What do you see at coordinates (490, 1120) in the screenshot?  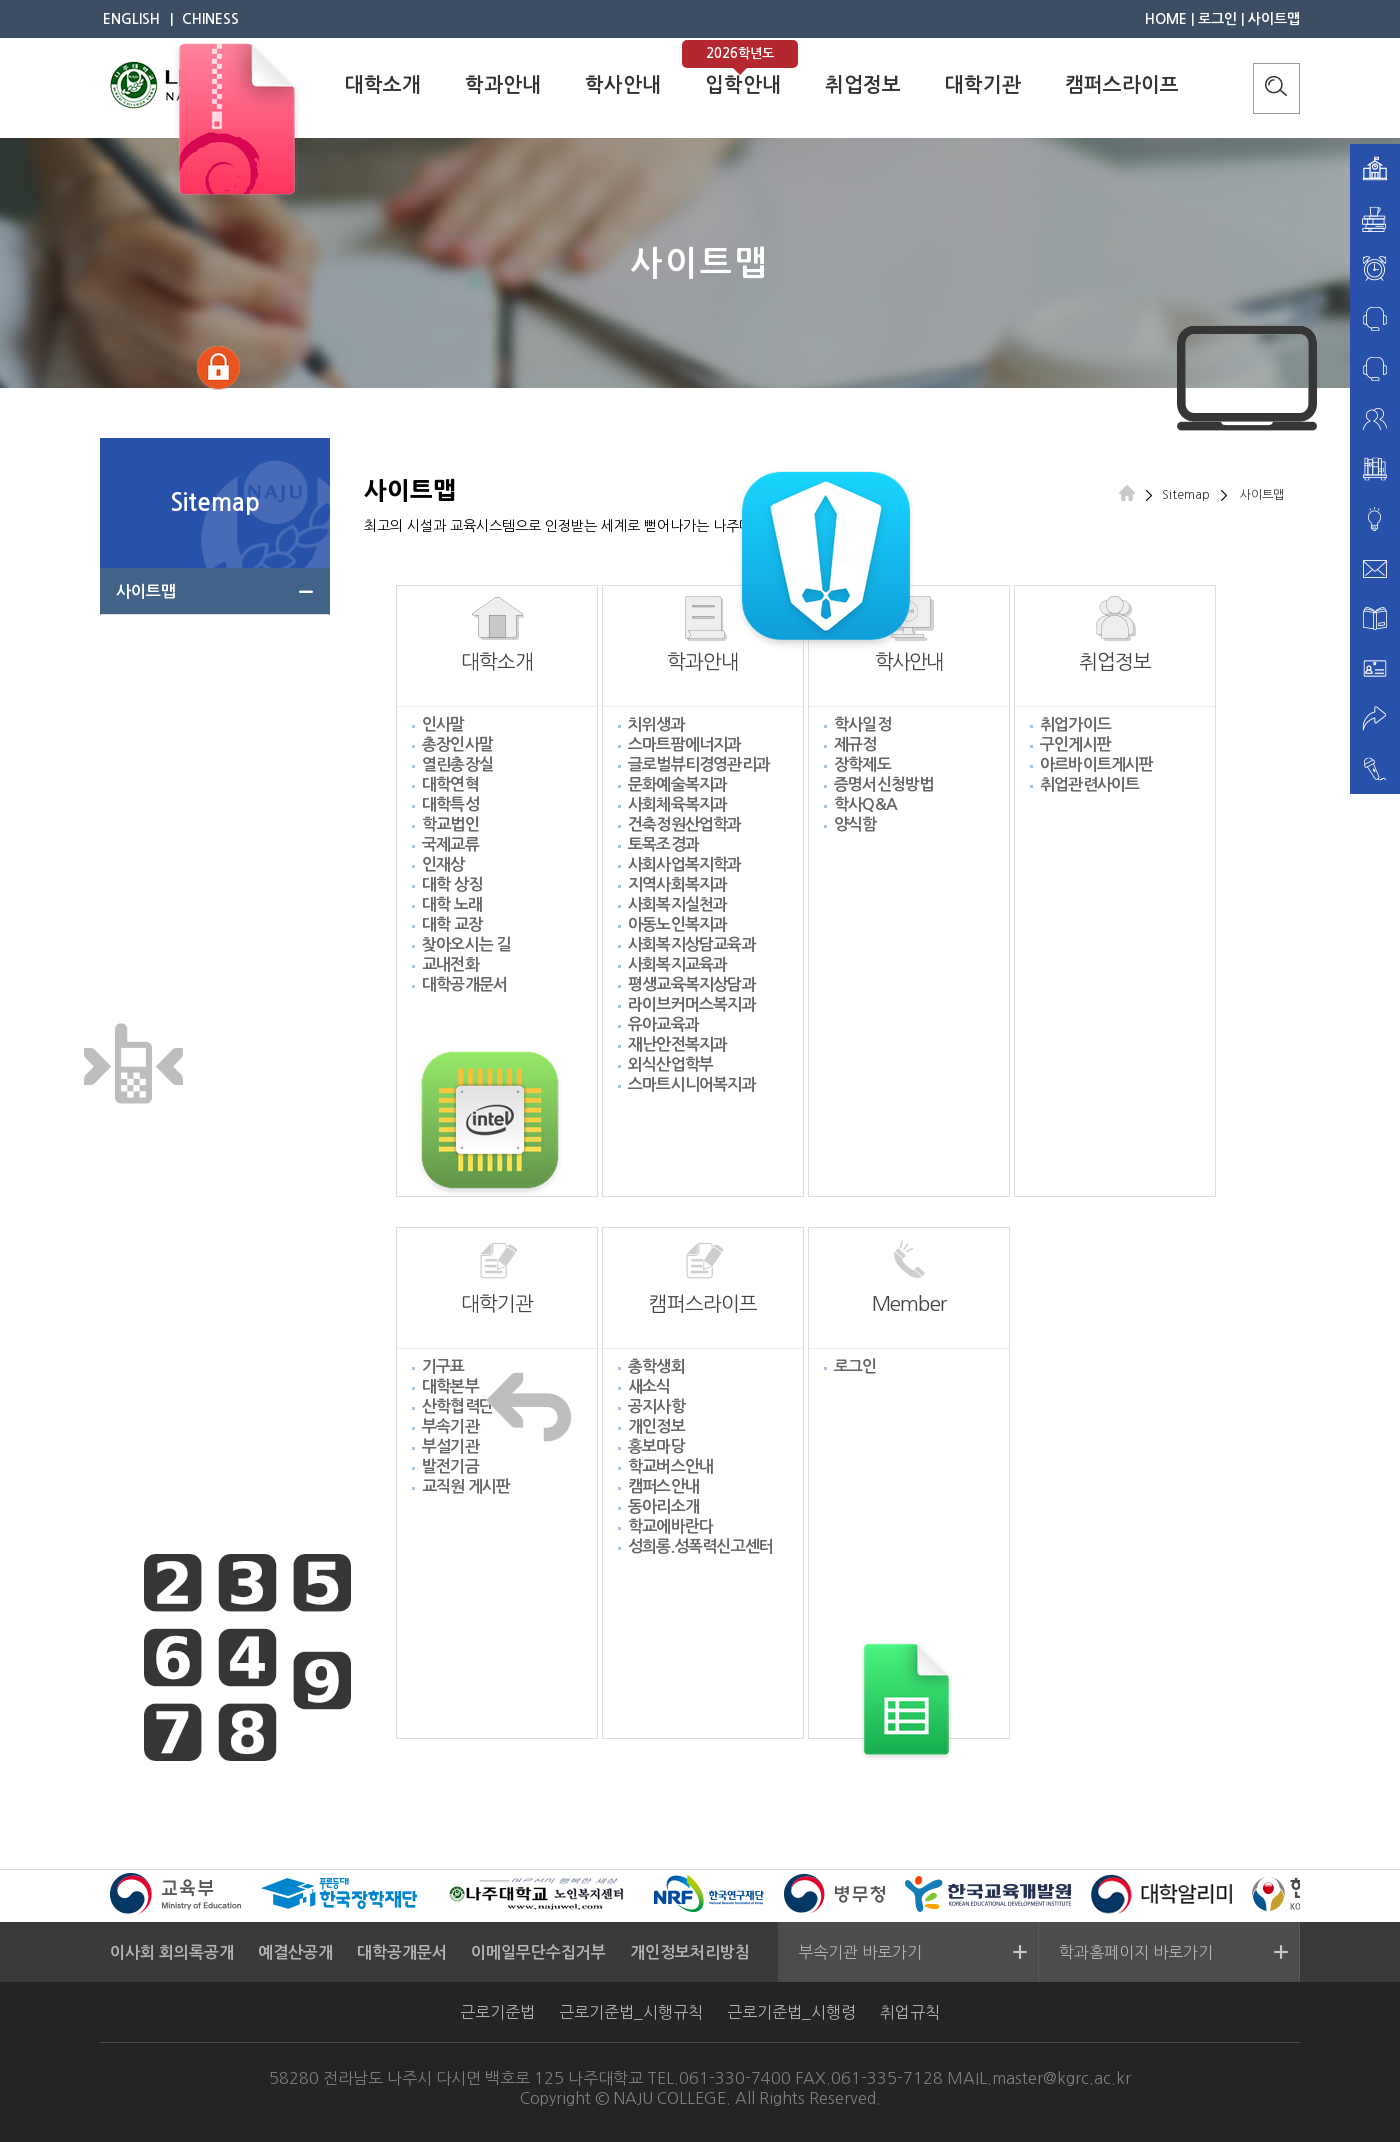 I see `access Intel processor settings` at bounding box center [490, 1120].